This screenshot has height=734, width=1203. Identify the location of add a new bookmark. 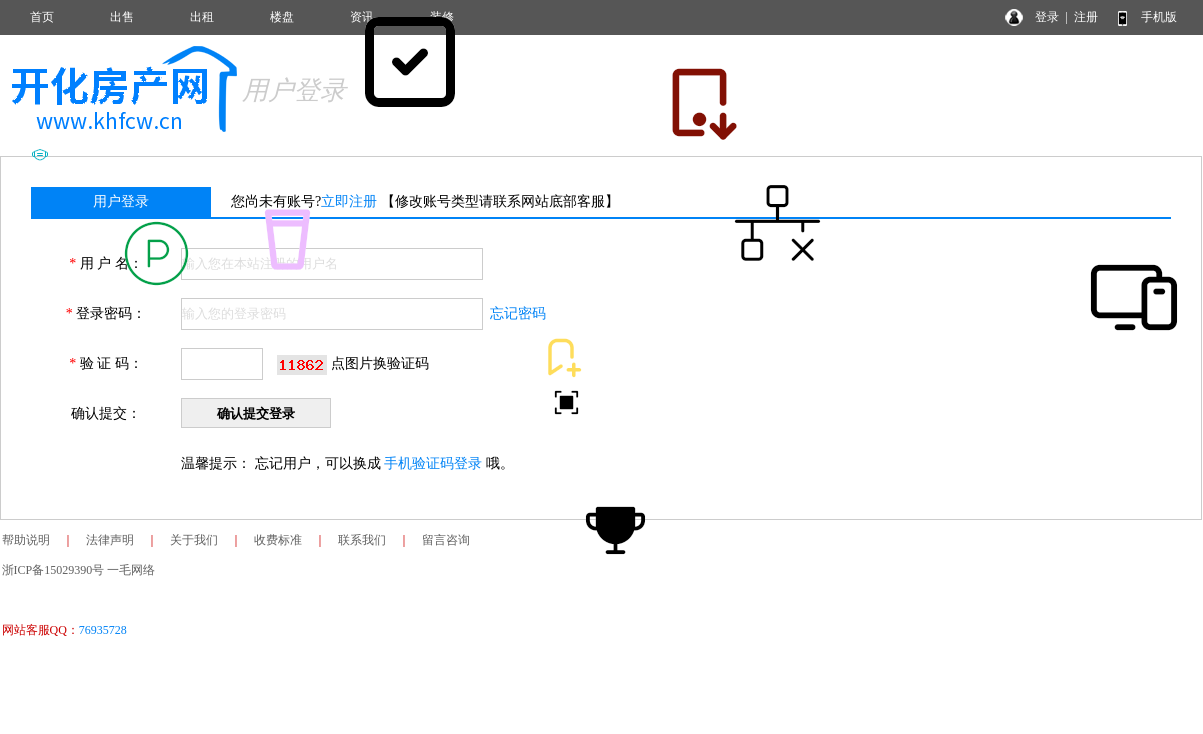
(561, 357).